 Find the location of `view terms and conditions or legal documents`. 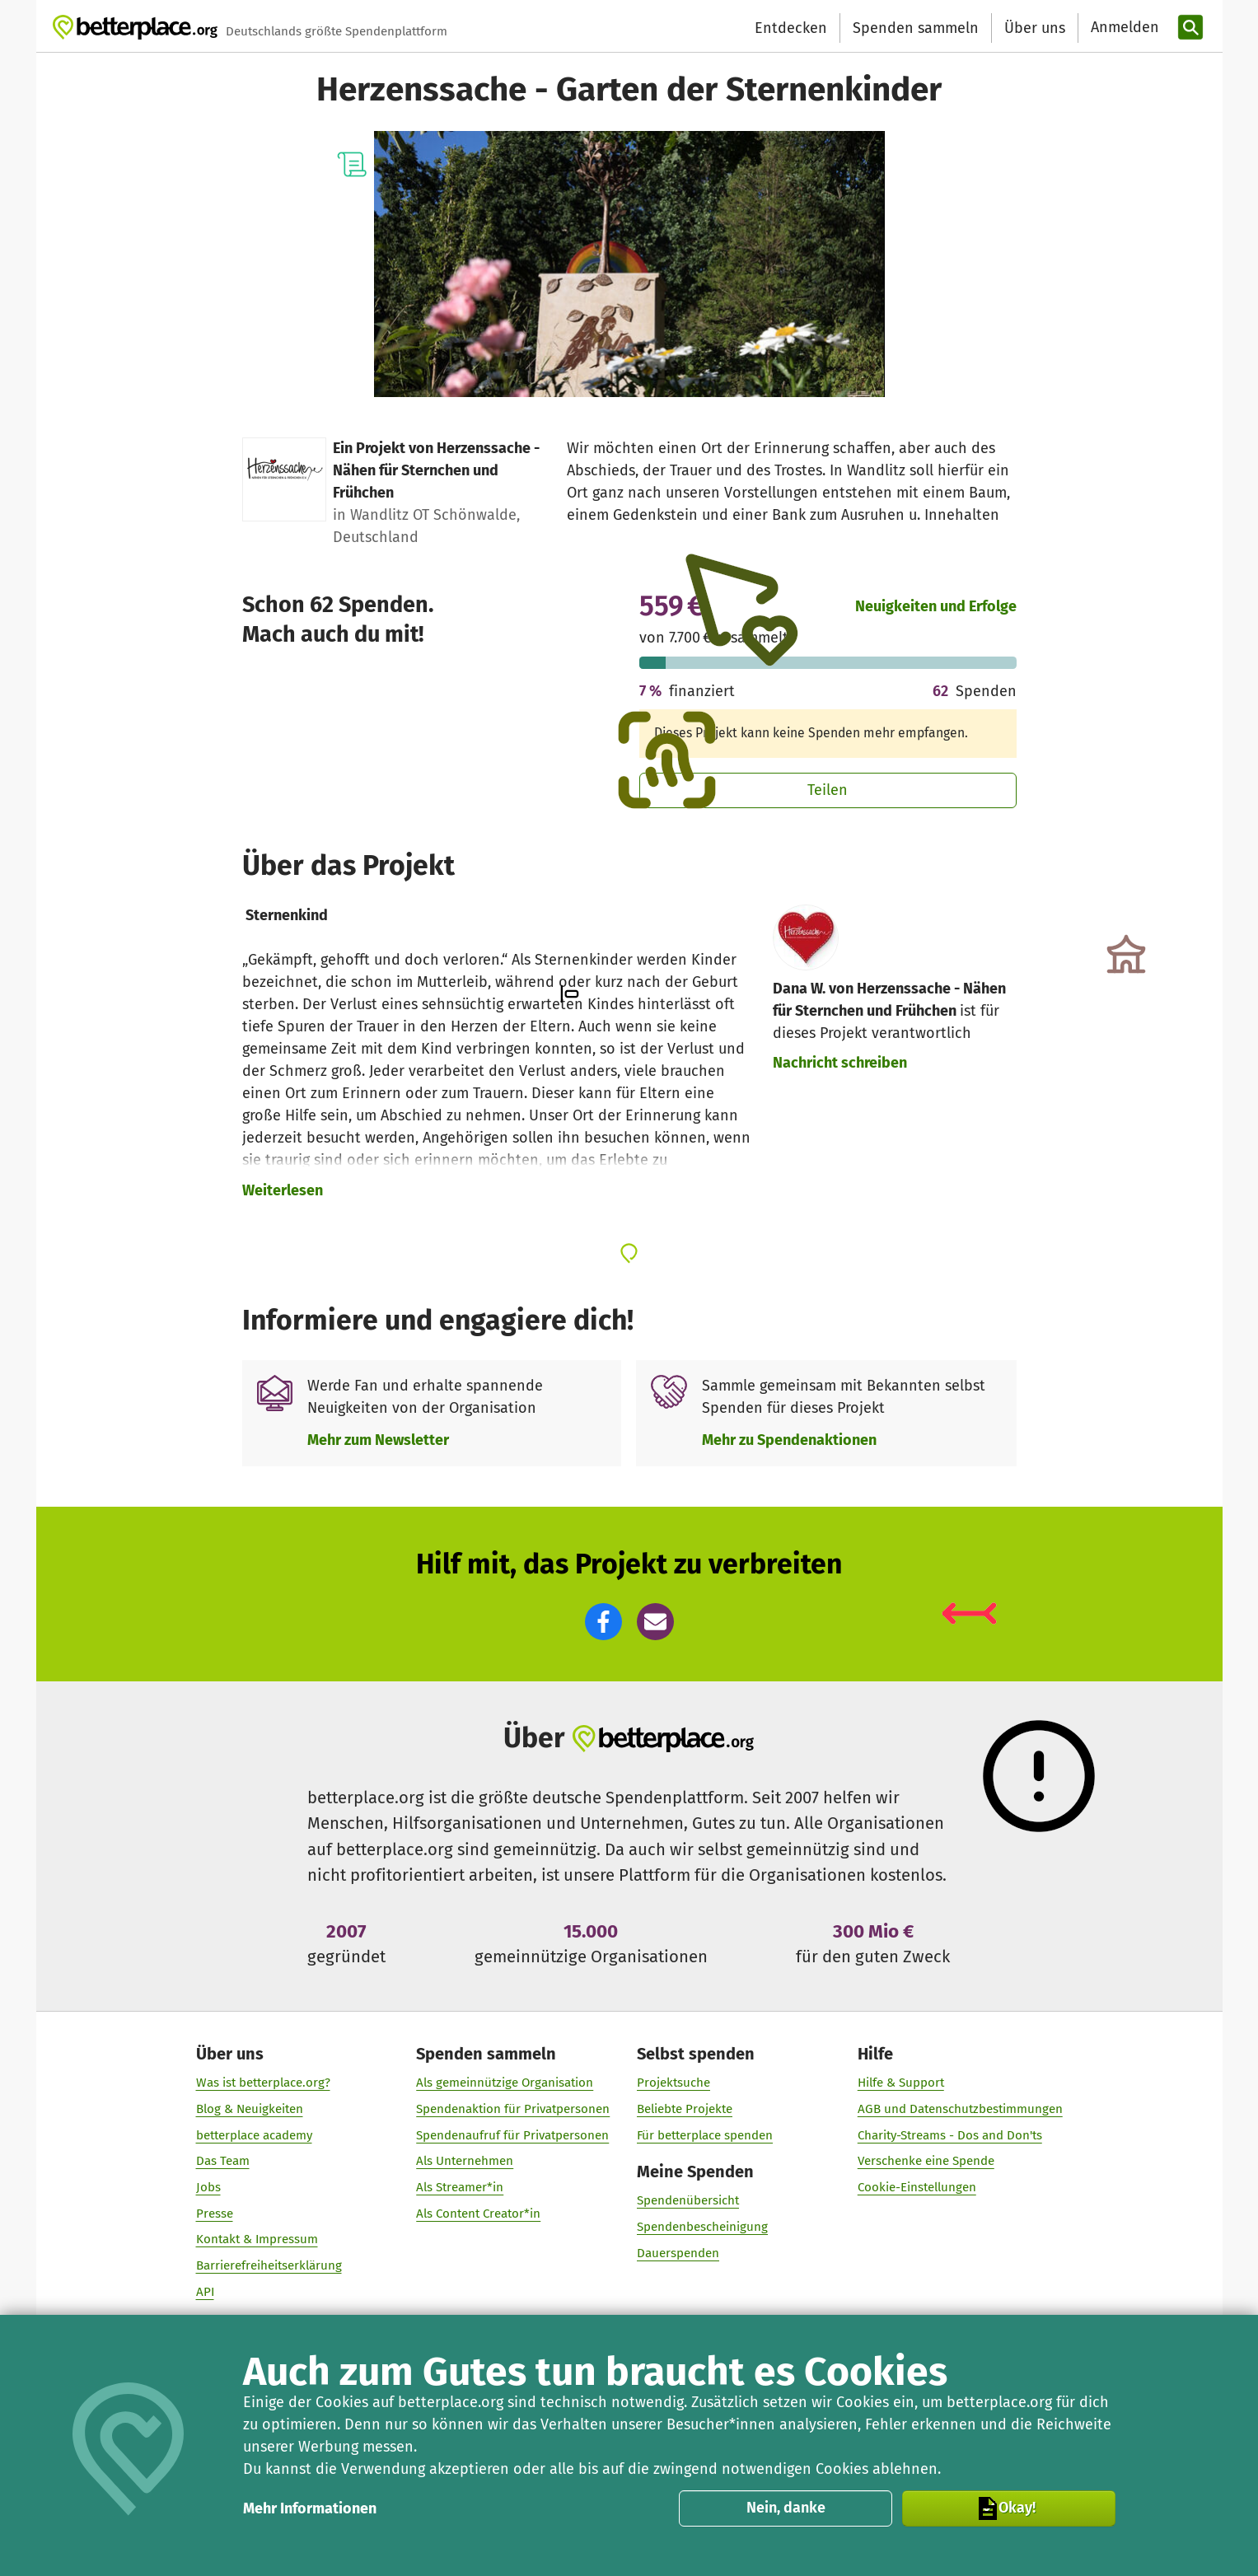

view terms and conditions or legal documents is located at coordinates (353, 164).